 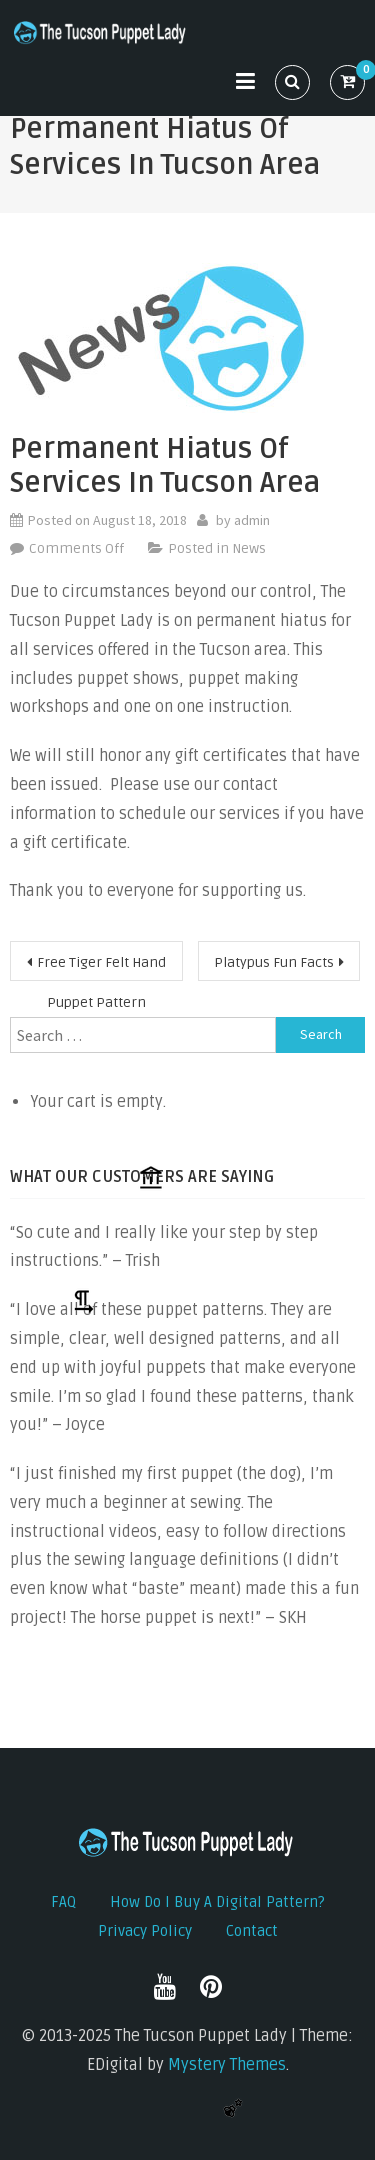 I want to click on access banking or financial services, so click(x=151, y=1178).